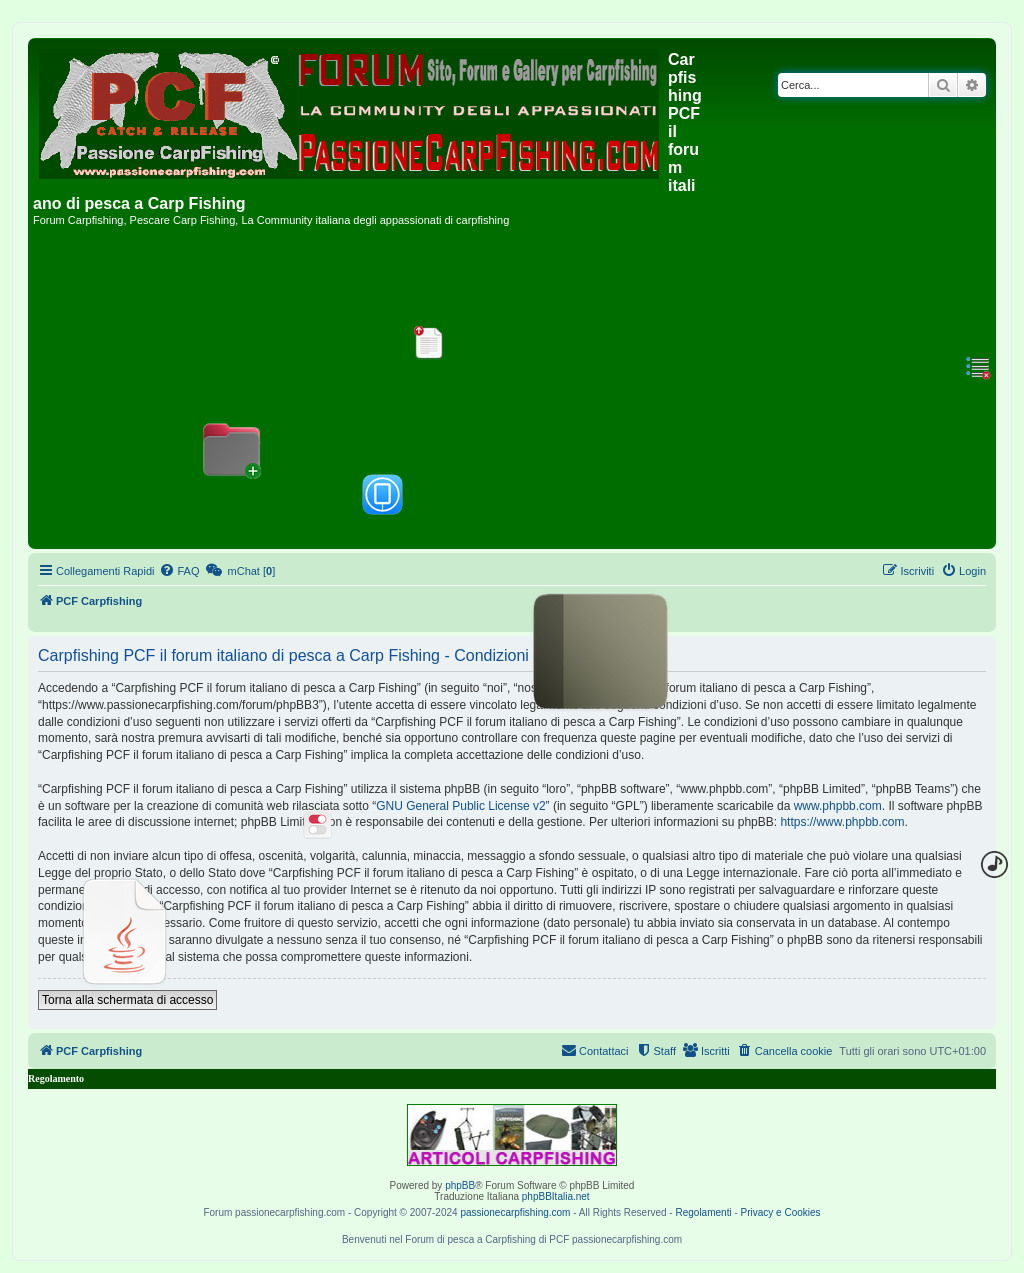  What do you see at coordinates (978, 367) in the screenshot?
I see `remove an item from the list` at bounding box center [978, 367].